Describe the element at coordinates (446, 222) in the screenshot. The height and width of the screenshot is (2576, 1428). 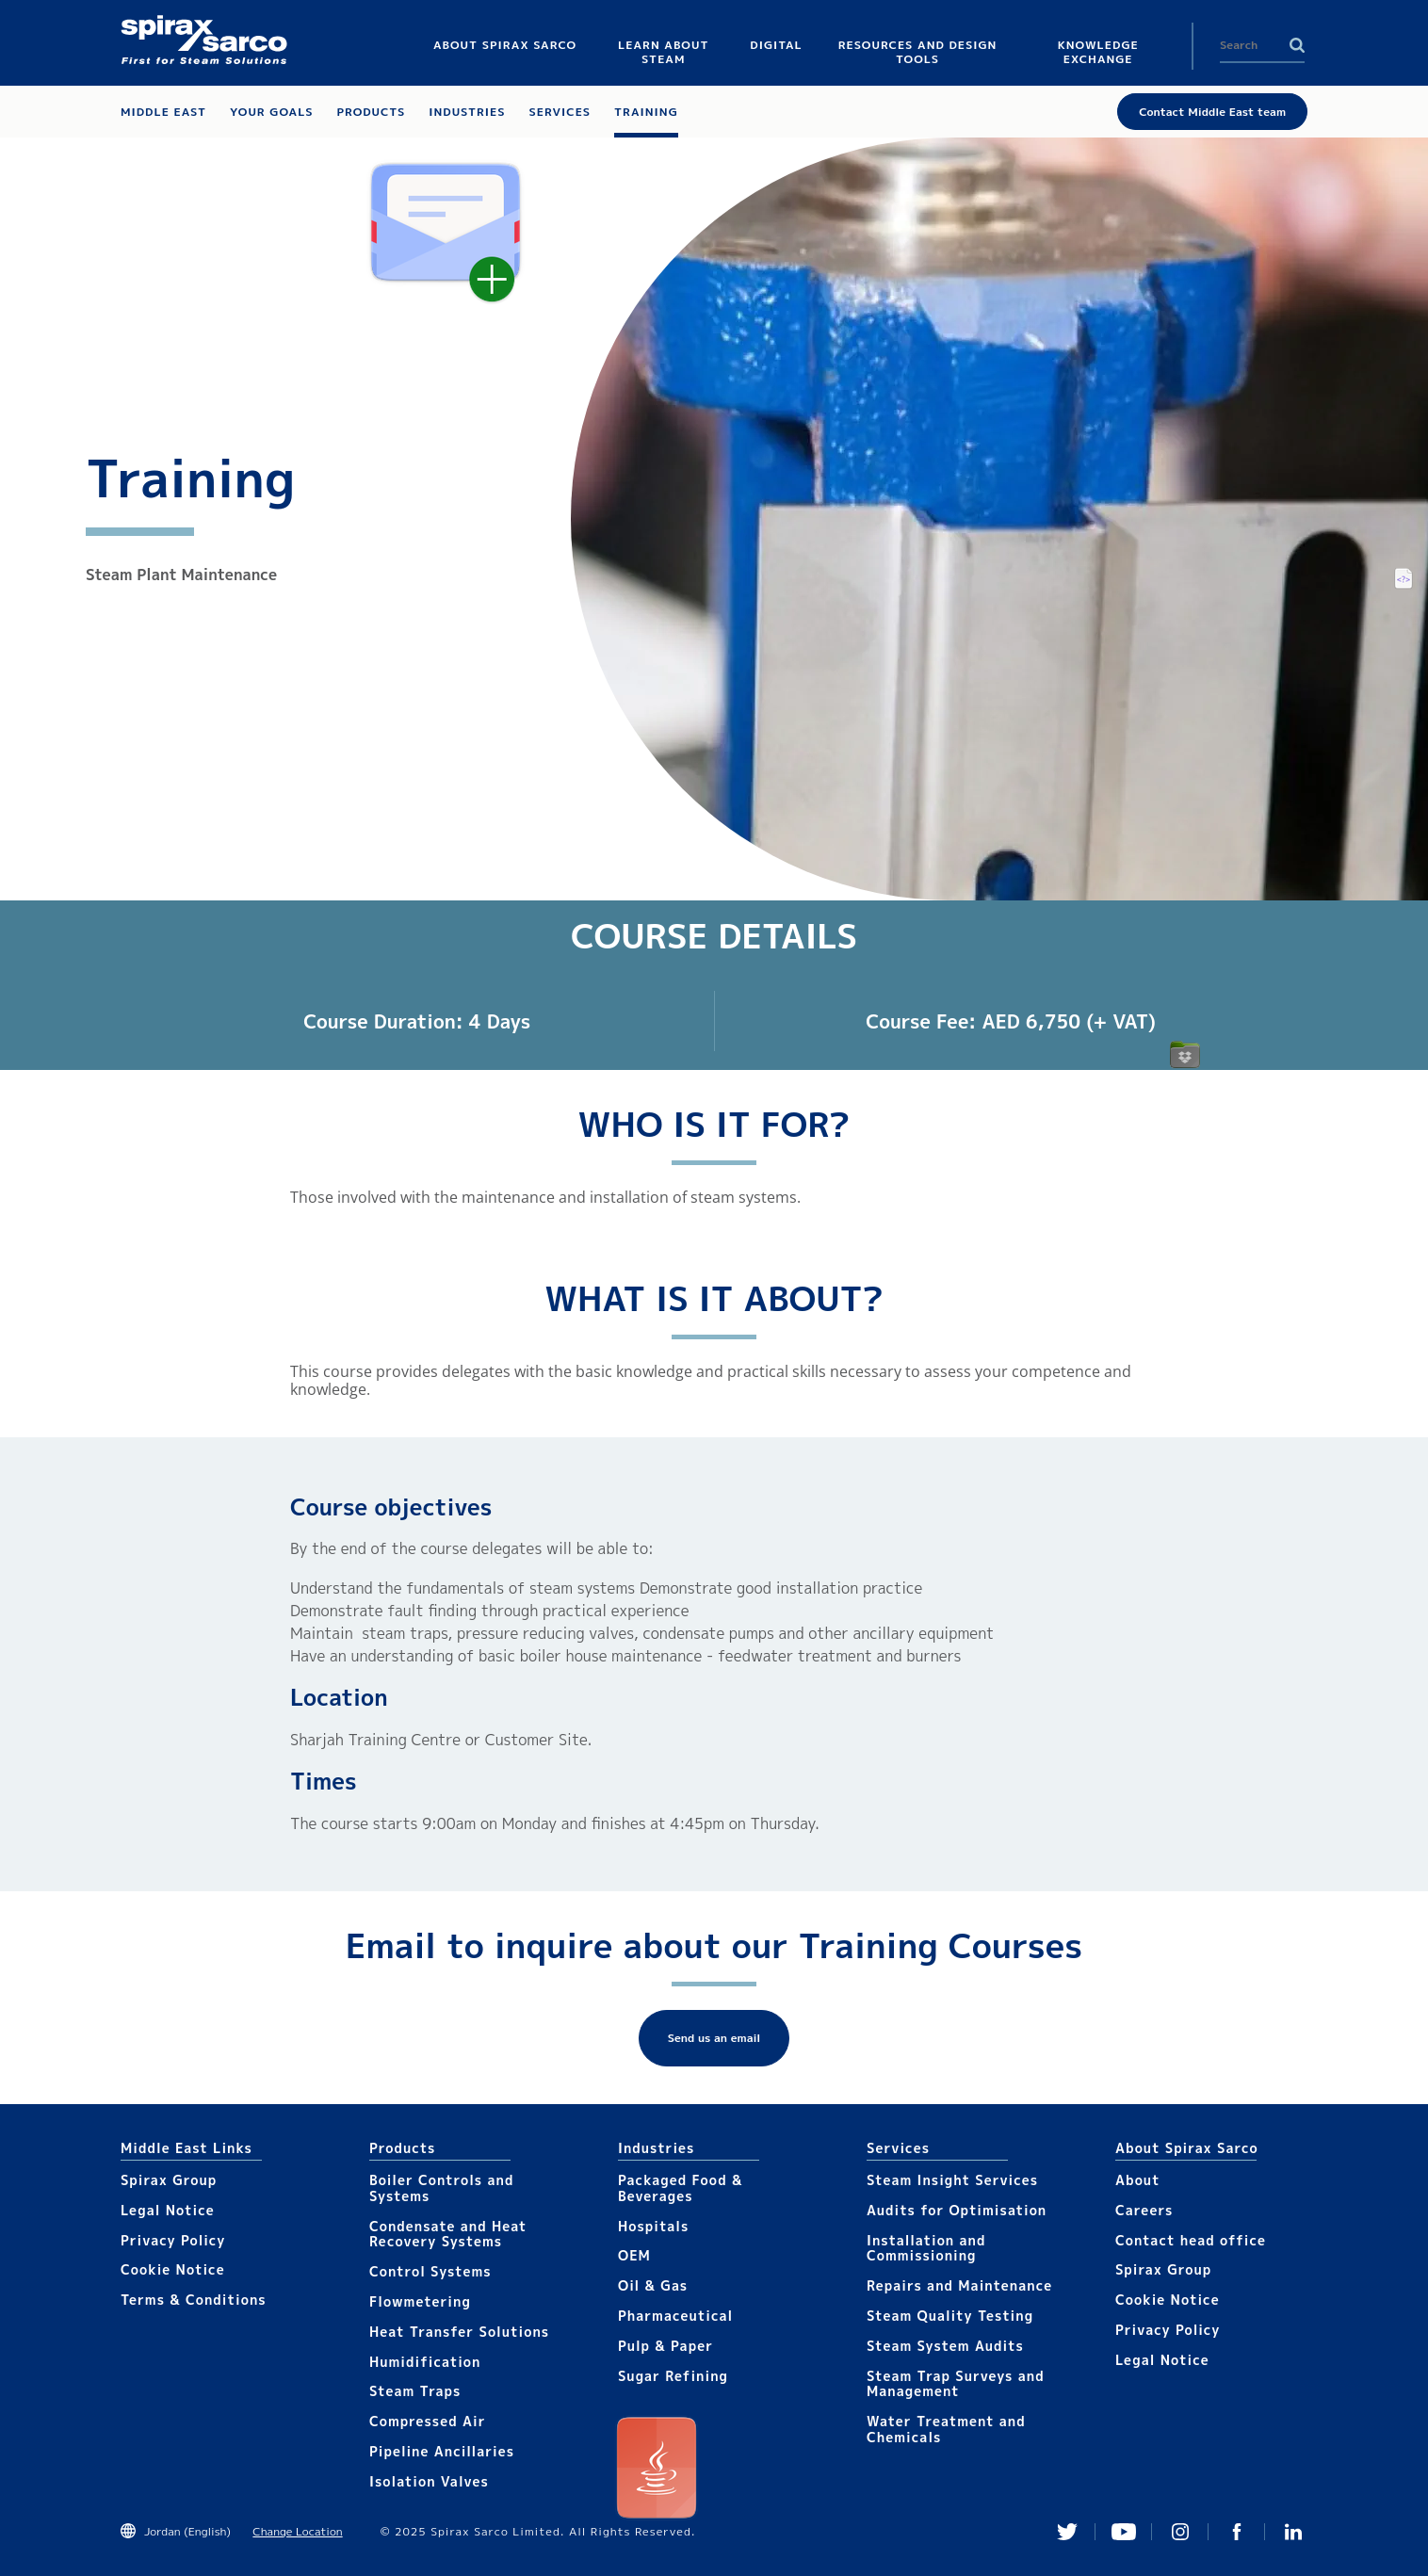
I see `compose a new email message` at that location.